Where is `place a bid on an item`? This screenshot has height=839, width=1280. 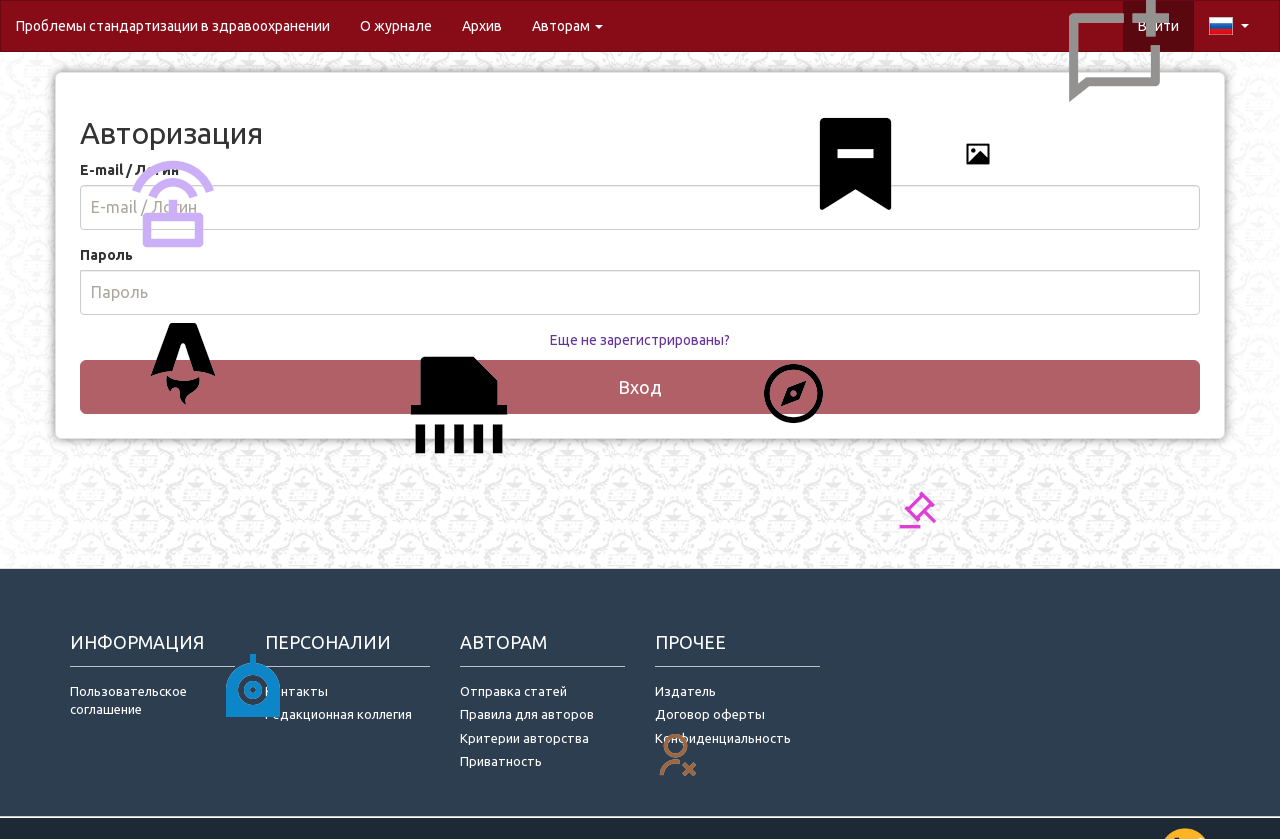
place a bid on an item is located at coordinates (917, 511).